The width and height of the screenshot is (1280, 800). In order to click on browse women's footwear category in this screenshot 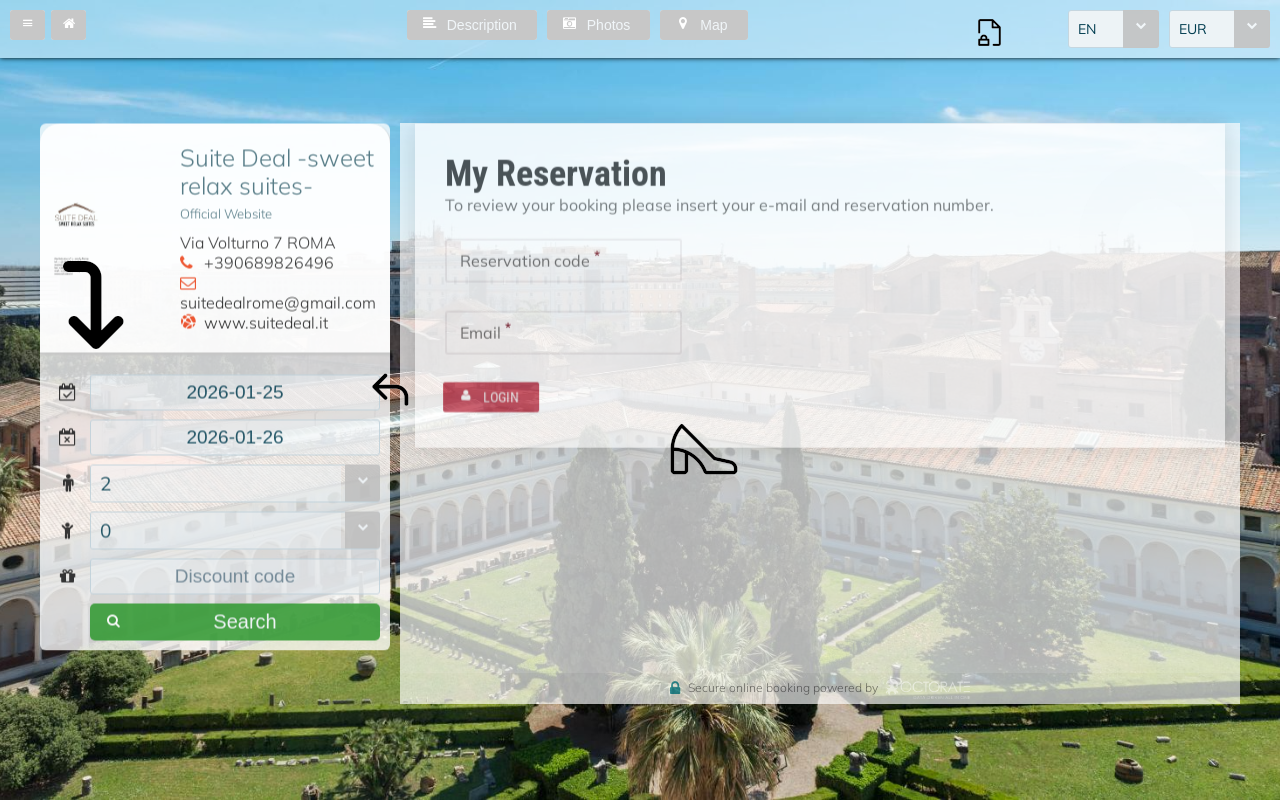, I will do `click(700, 451)`.